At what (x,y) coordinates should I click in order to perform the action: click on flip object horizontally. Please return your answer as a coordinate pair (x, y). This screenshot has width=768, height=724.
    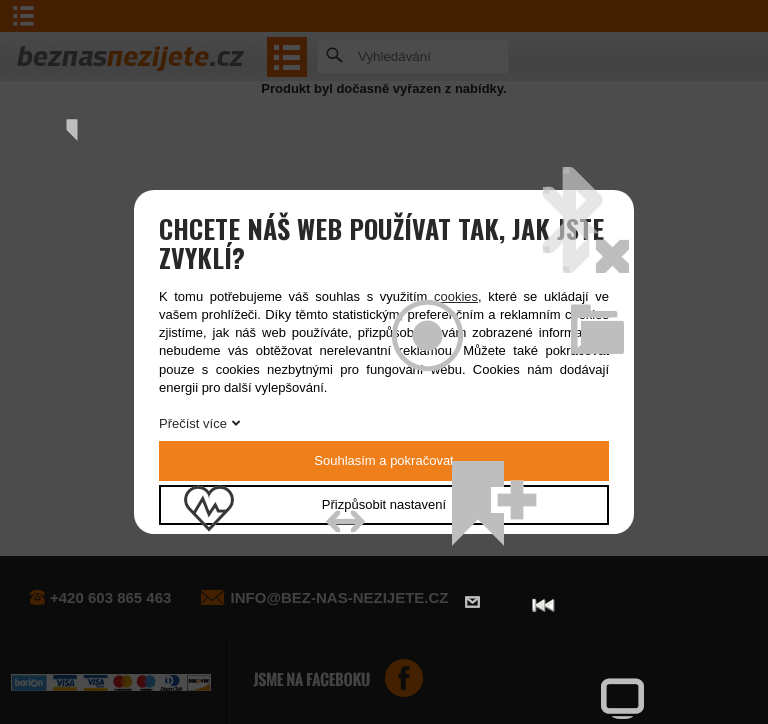
    Looking at the image, I should click on (345, 521).